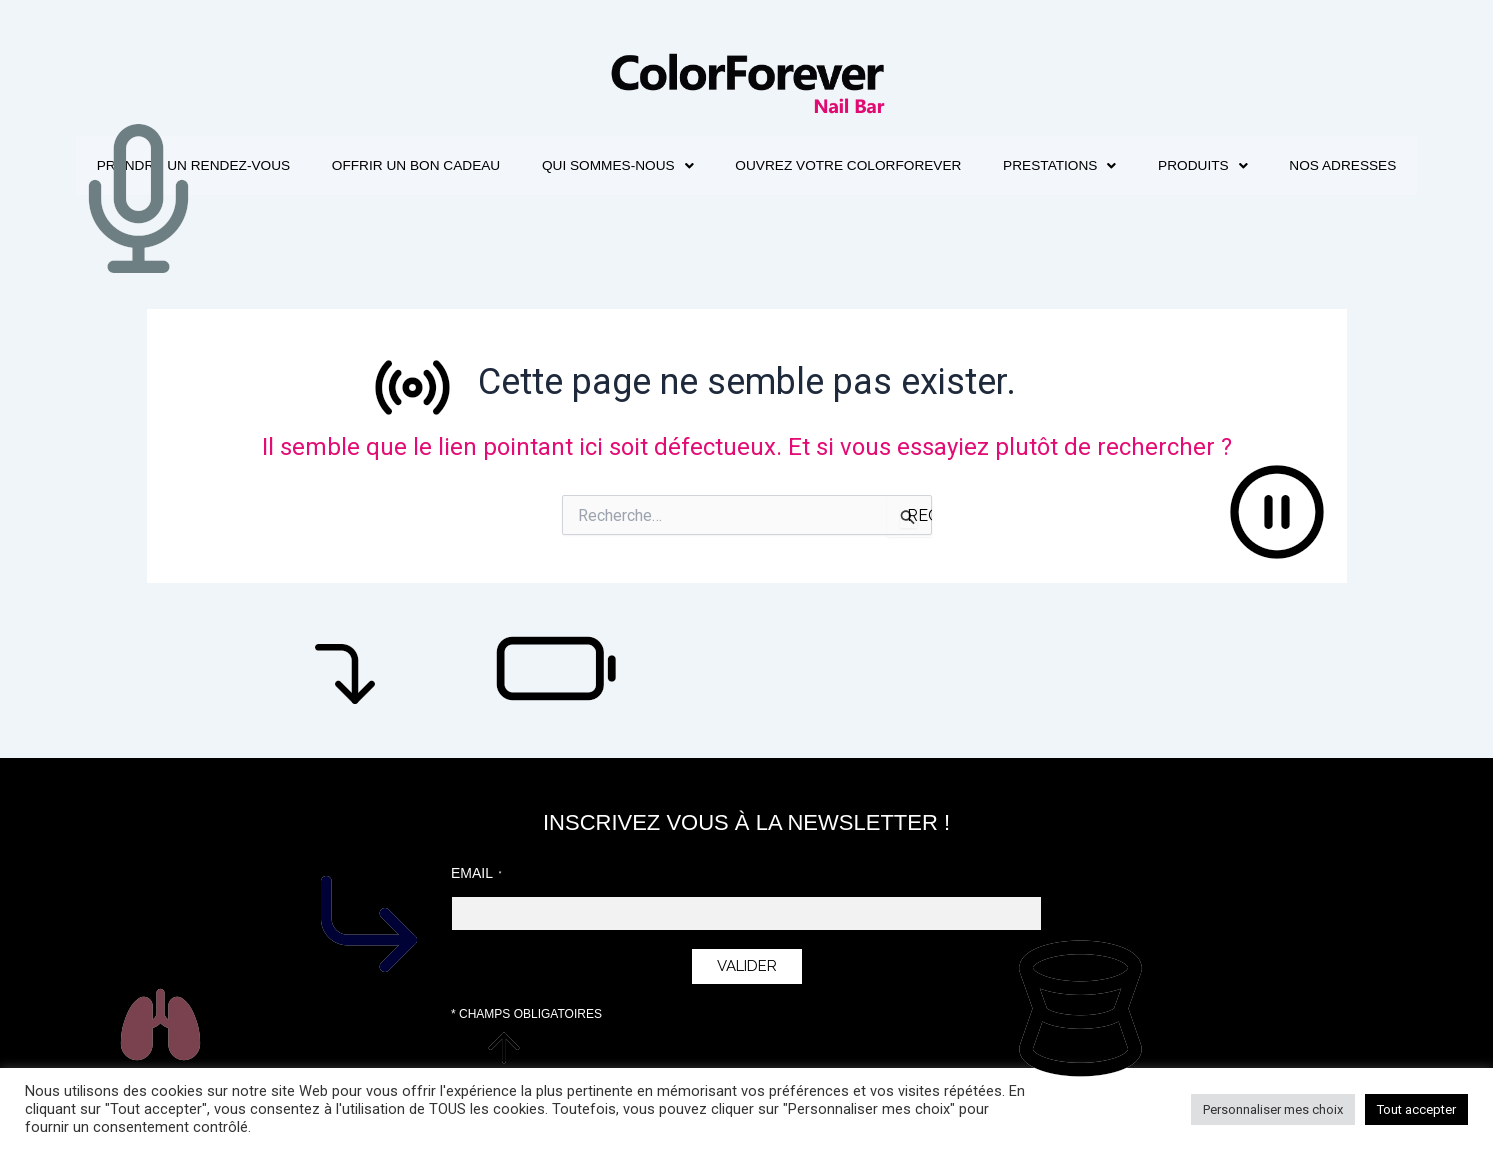 This screenshot has width=1493, height=1150. I want to click on access radio or audio streaming, so click(412, 387).